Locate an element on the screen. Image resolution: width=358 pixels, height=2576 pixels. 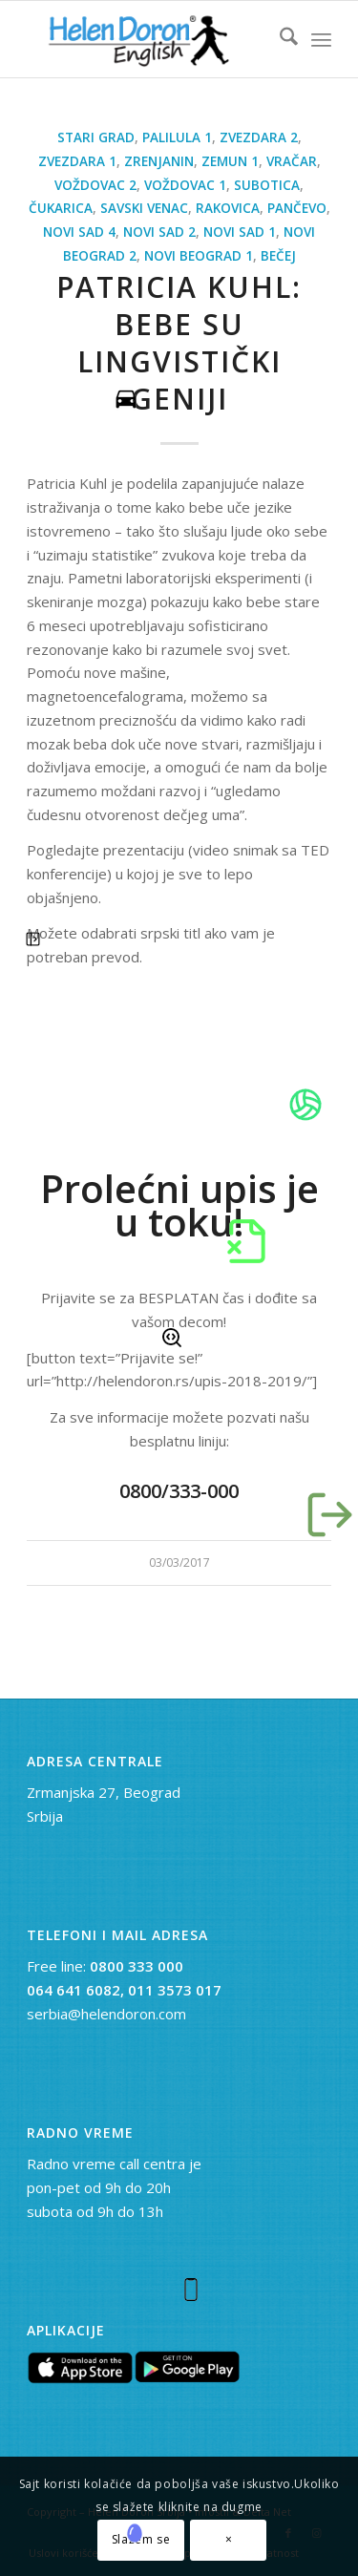
delete this file is located at coordinates (247, 1241).